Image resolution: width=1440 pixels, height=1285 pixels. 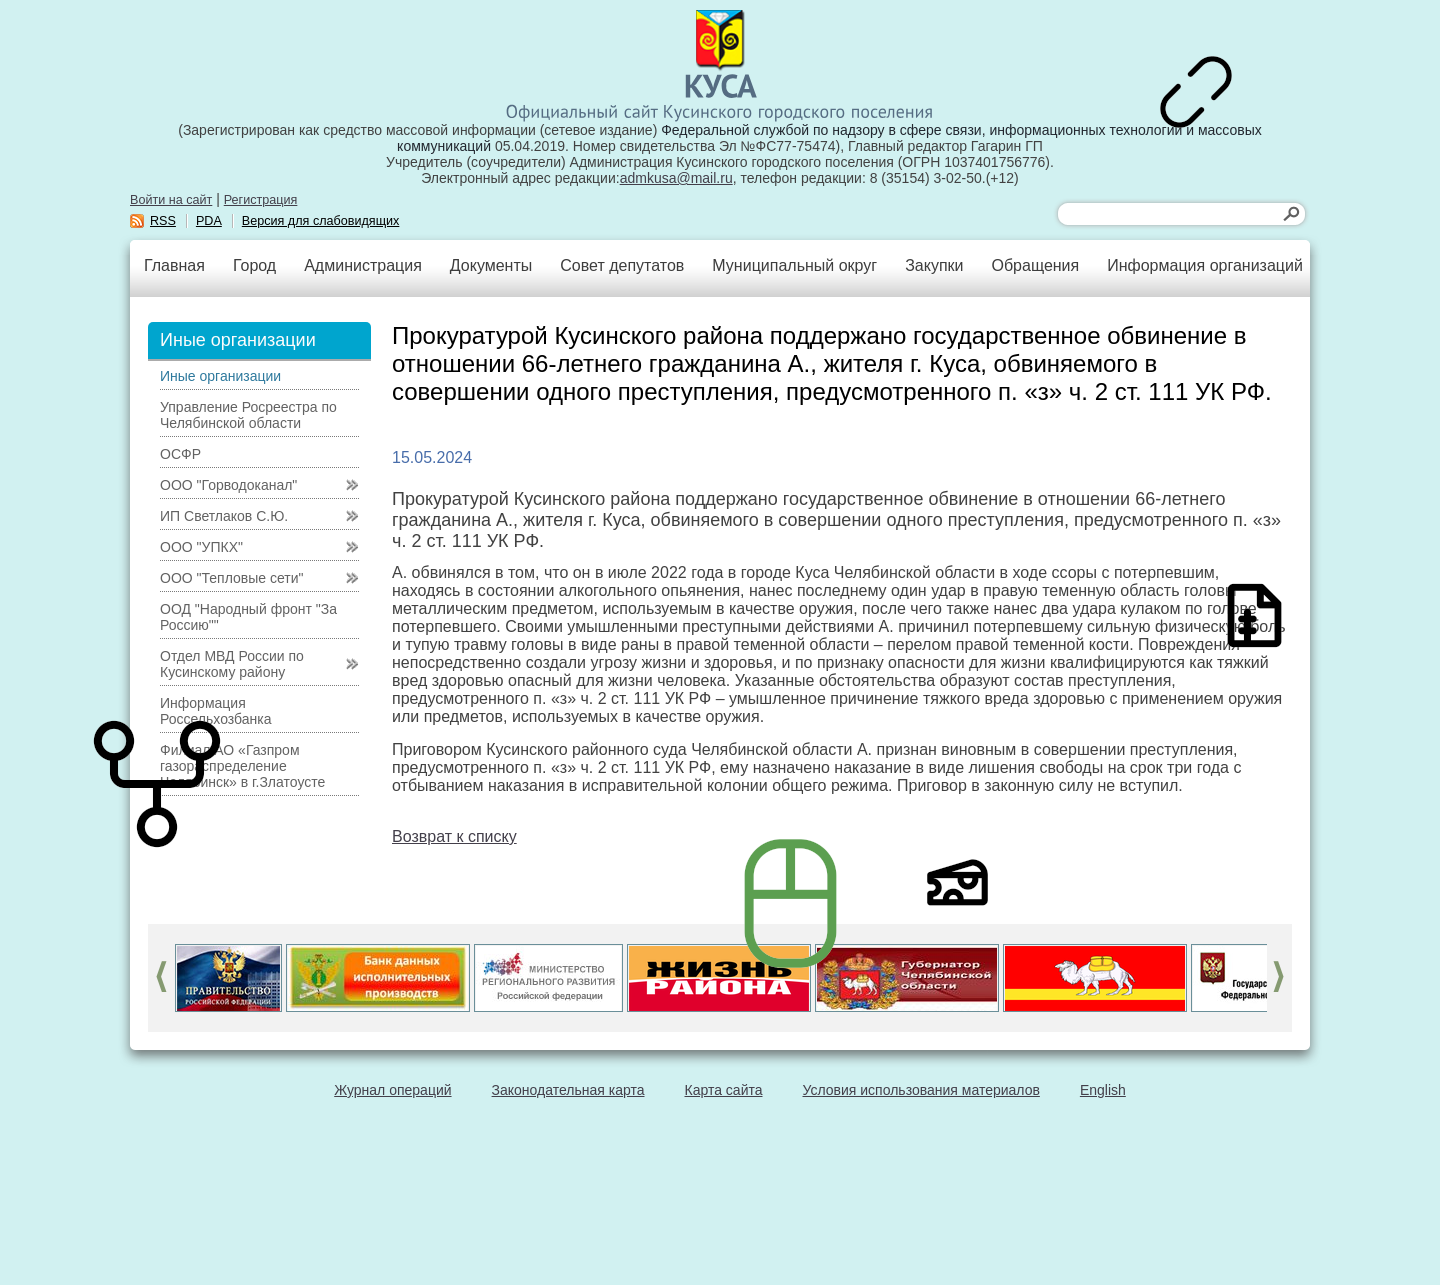 I want to click on indicates dairy or cheese product category, so click(x=957, y=885).